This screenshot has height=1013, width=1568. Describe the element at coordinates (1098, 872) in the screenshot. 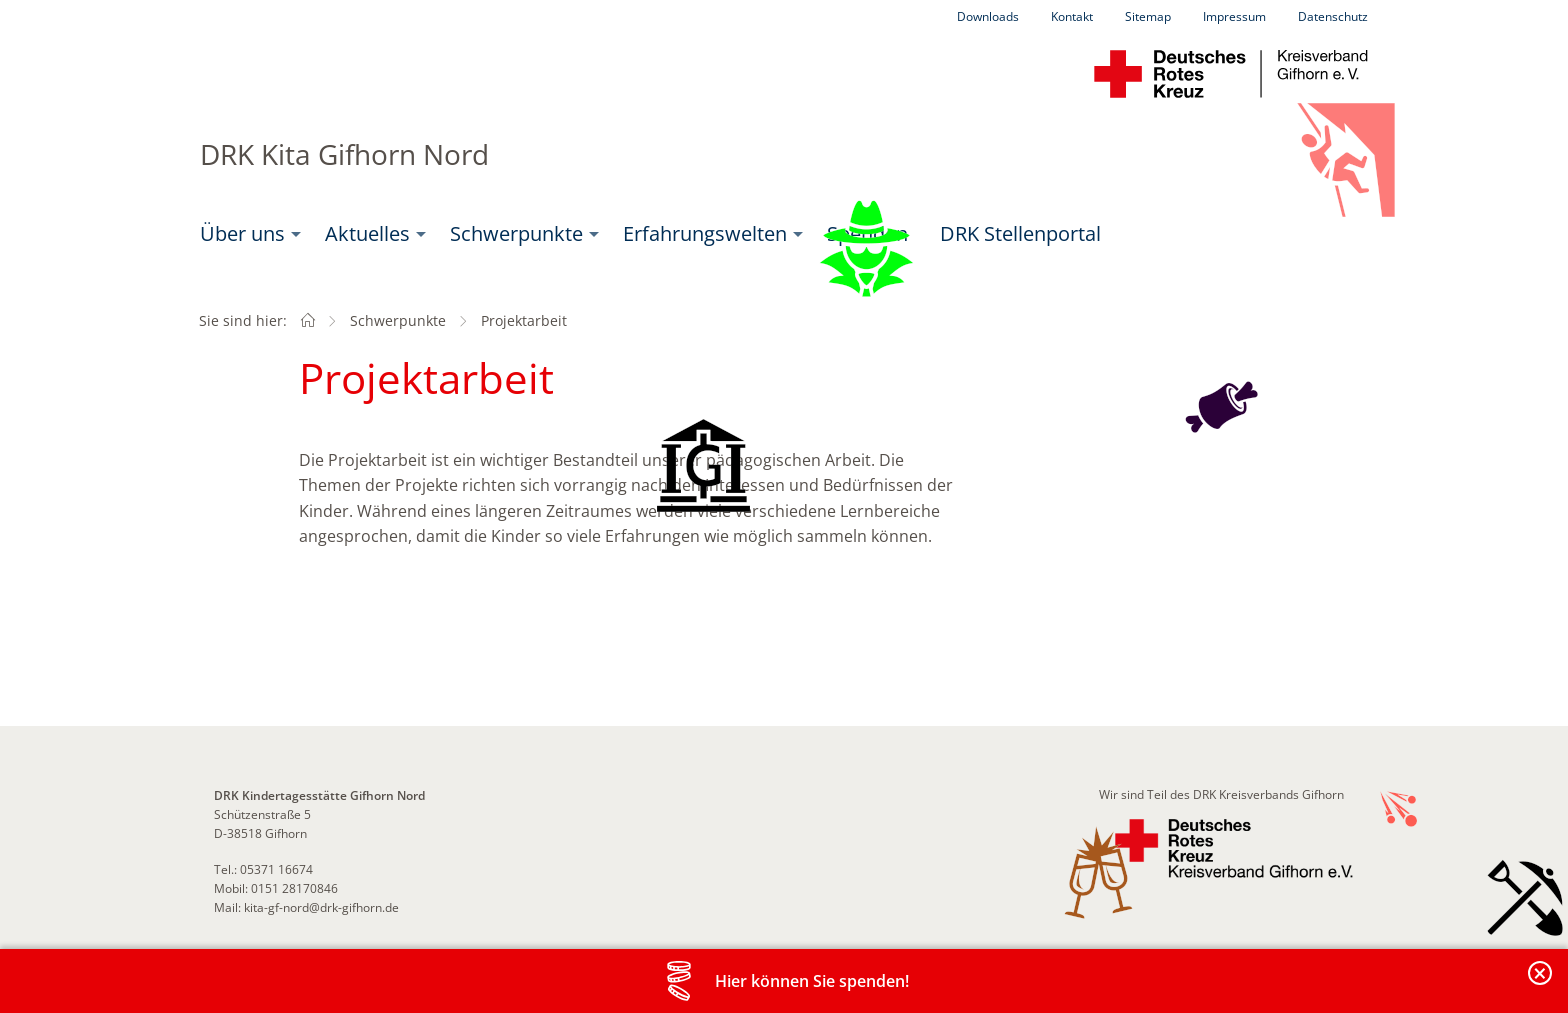

I see `celebrate an achievement or milestone` at that location.